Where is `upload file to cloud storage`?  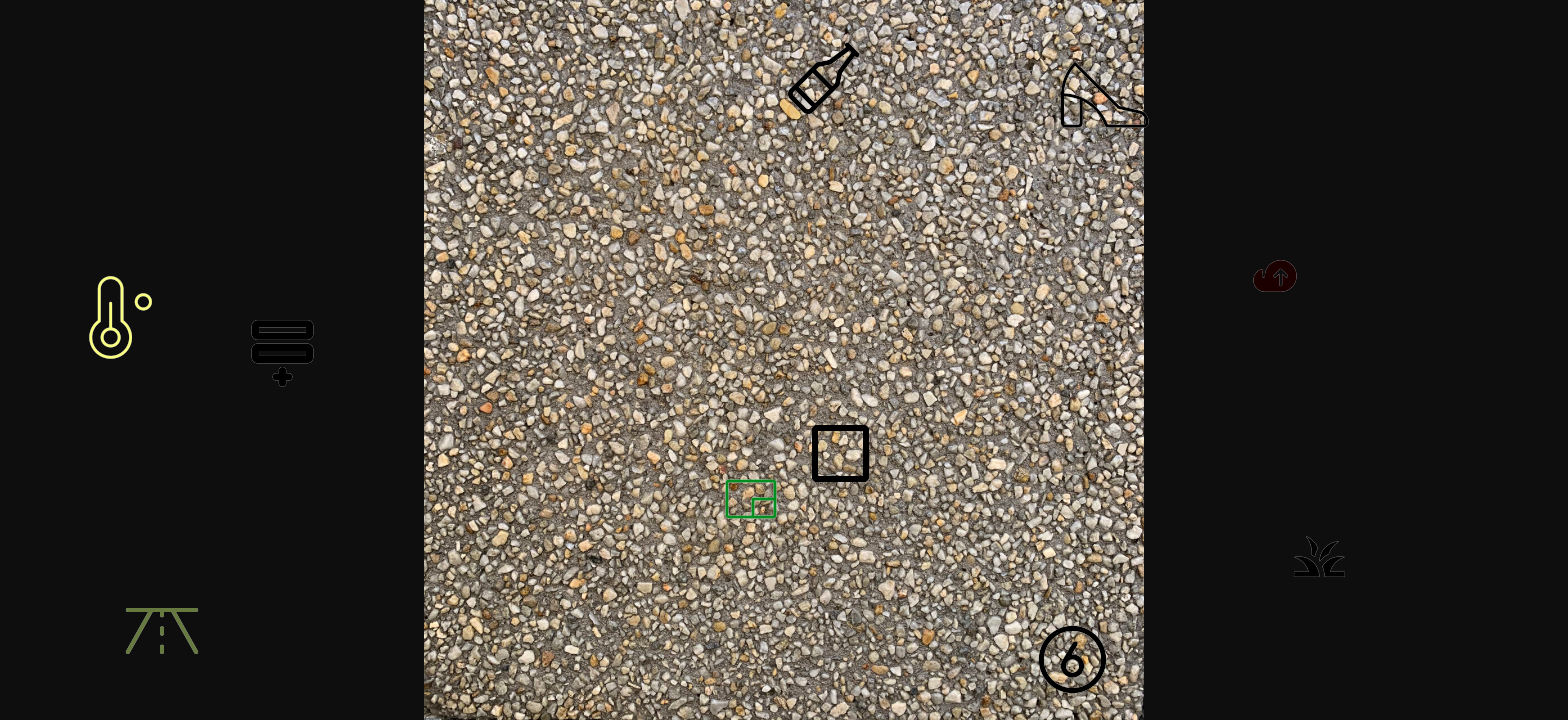 upload file to cloud storage is located at coordinates (1275, 276).